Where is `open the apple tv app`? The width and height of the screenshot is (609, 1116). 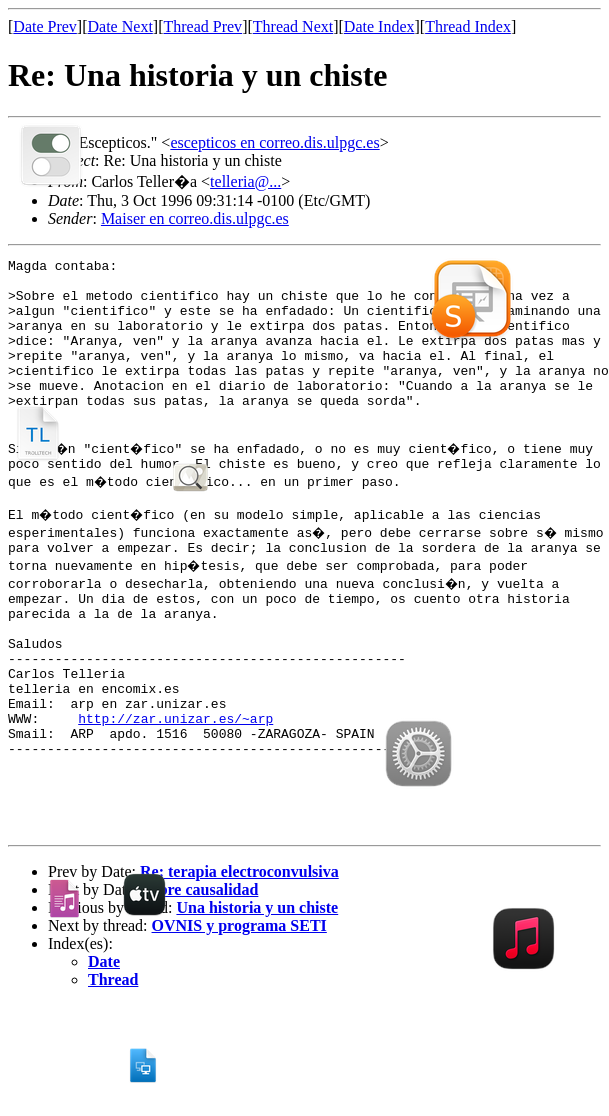
open the apple tv app is located at coordinates (144, 894).